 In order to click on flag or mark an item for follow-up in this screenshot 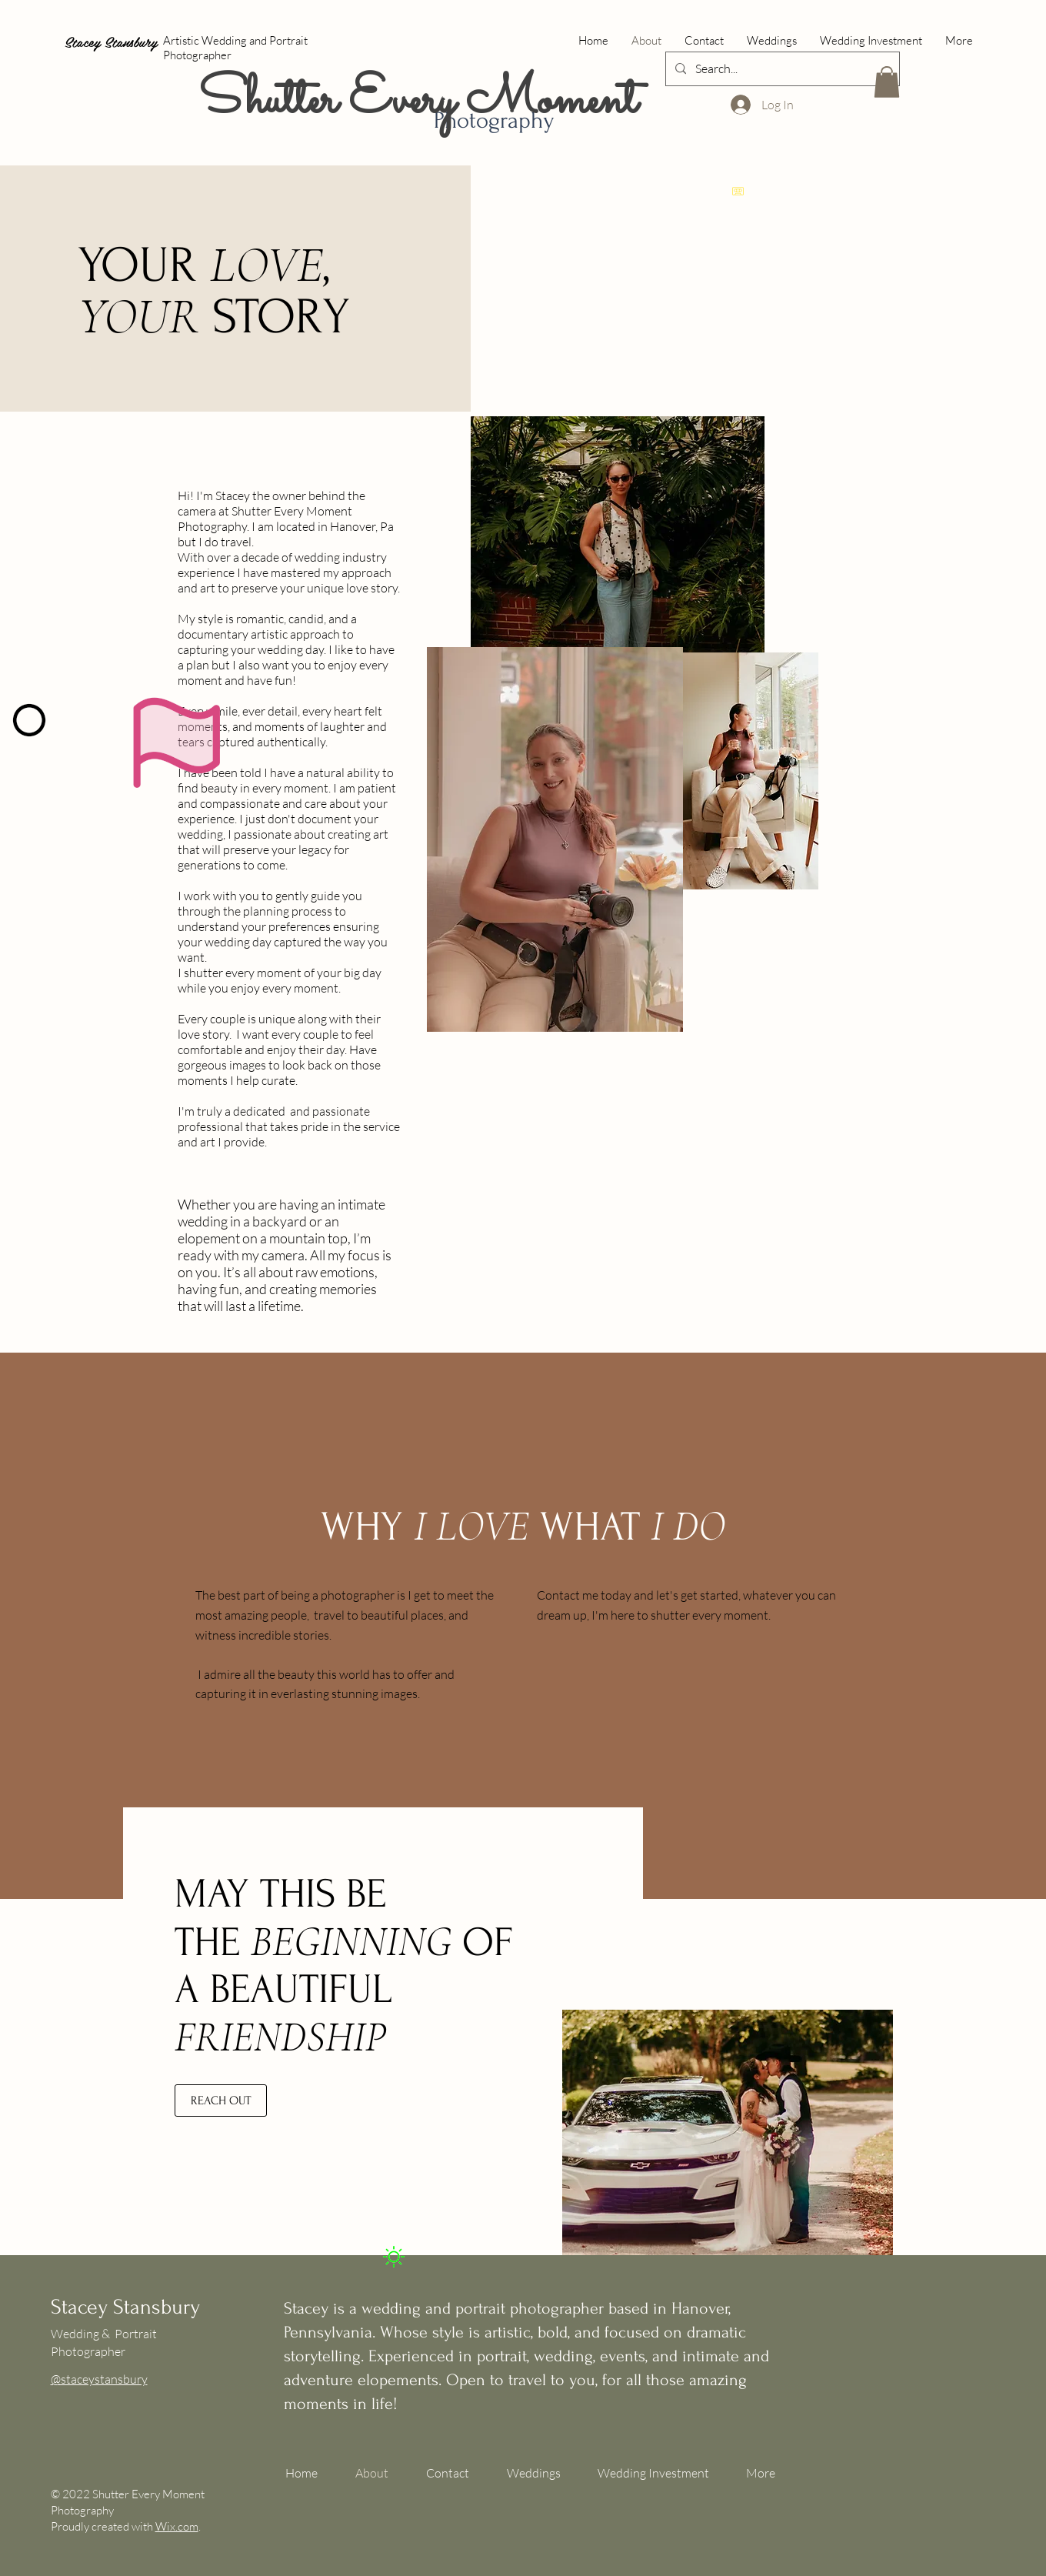, I will do `click(173, 741)`.